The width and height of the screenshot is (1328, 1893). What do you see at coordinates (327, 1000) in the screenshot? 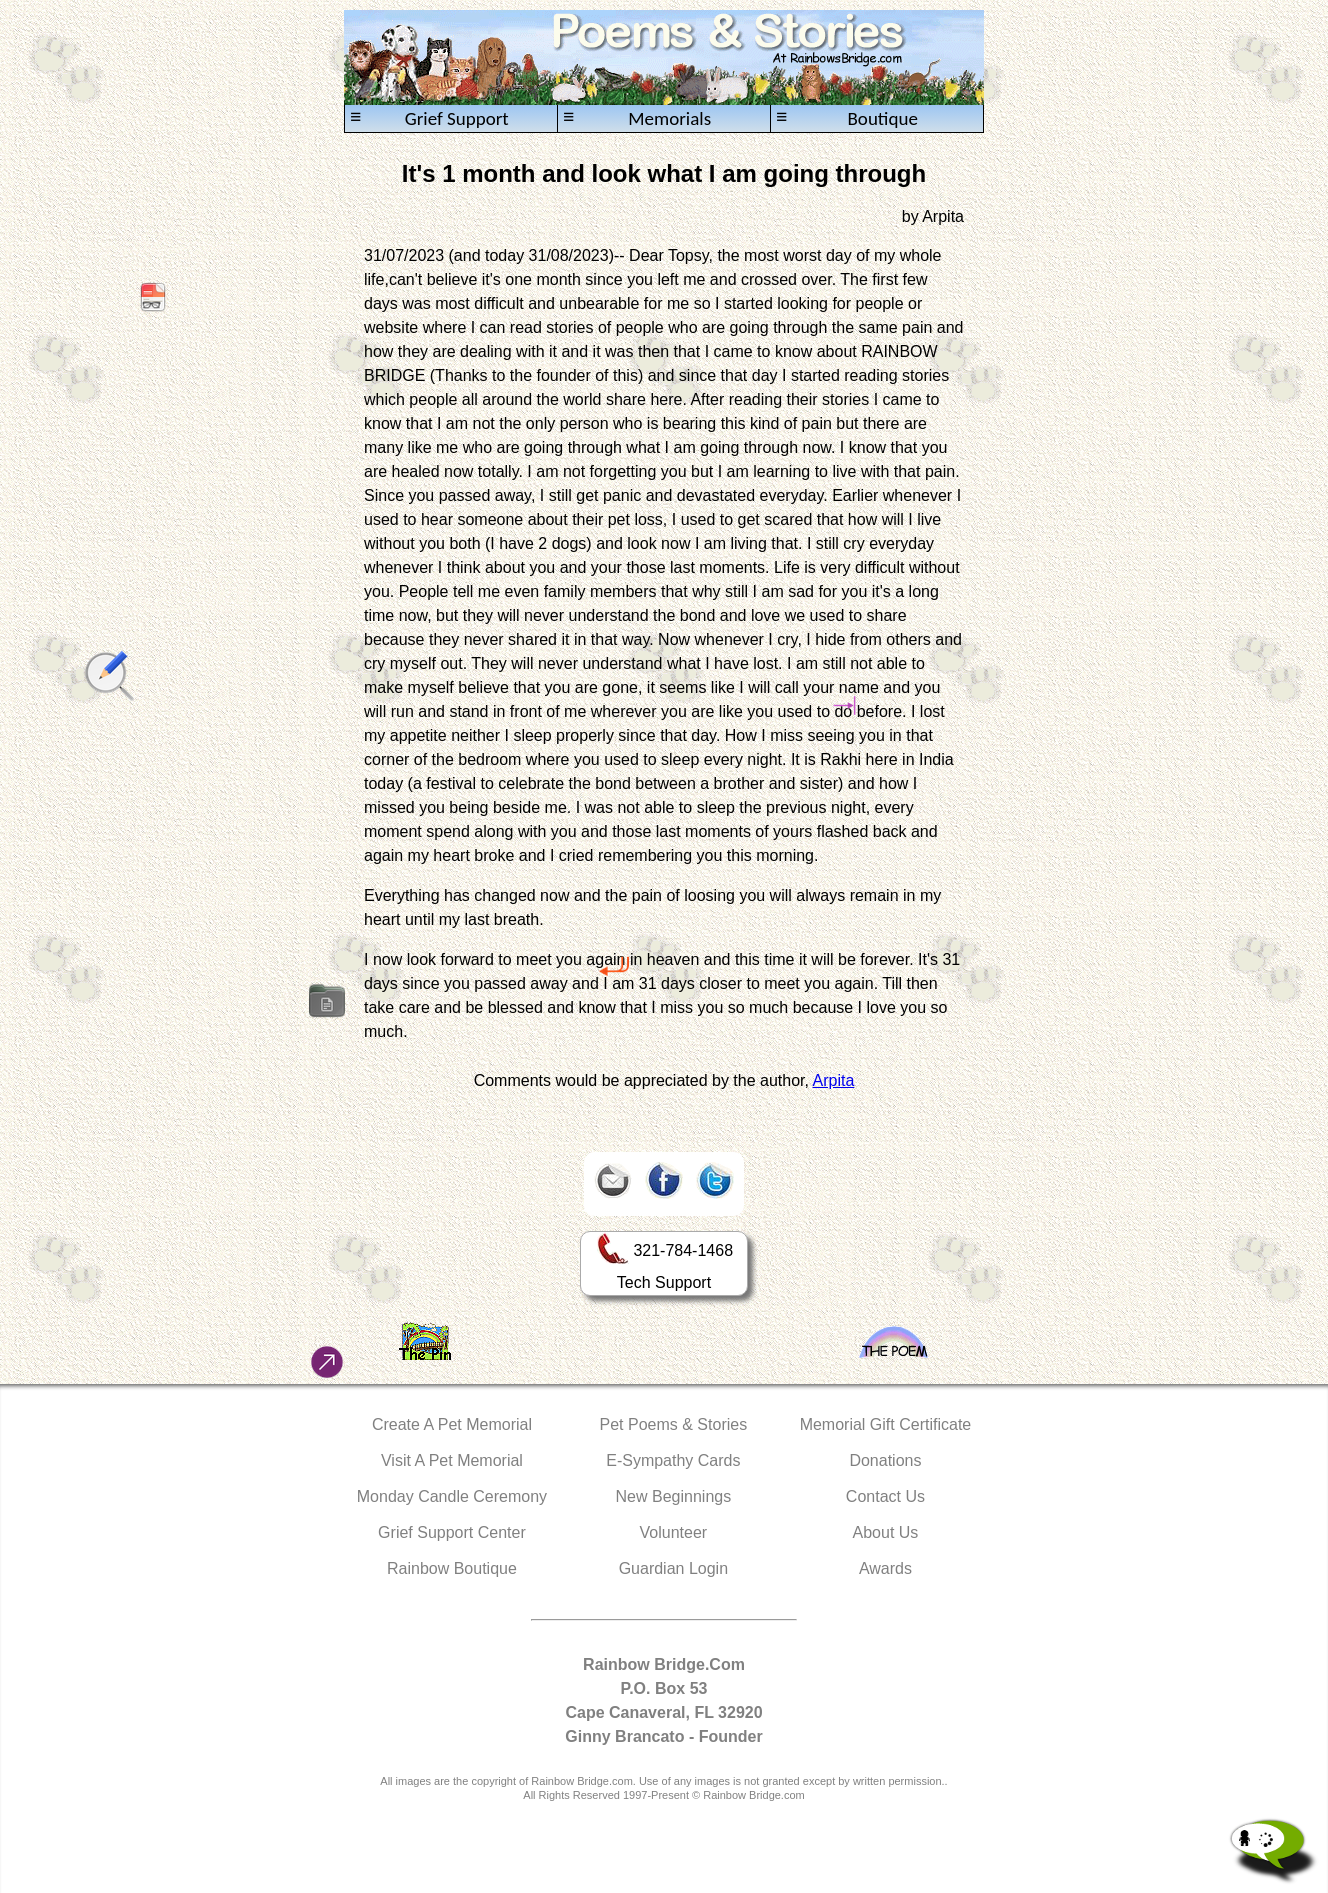
I see `open your documents folder` at bounding box center [327, 1000].